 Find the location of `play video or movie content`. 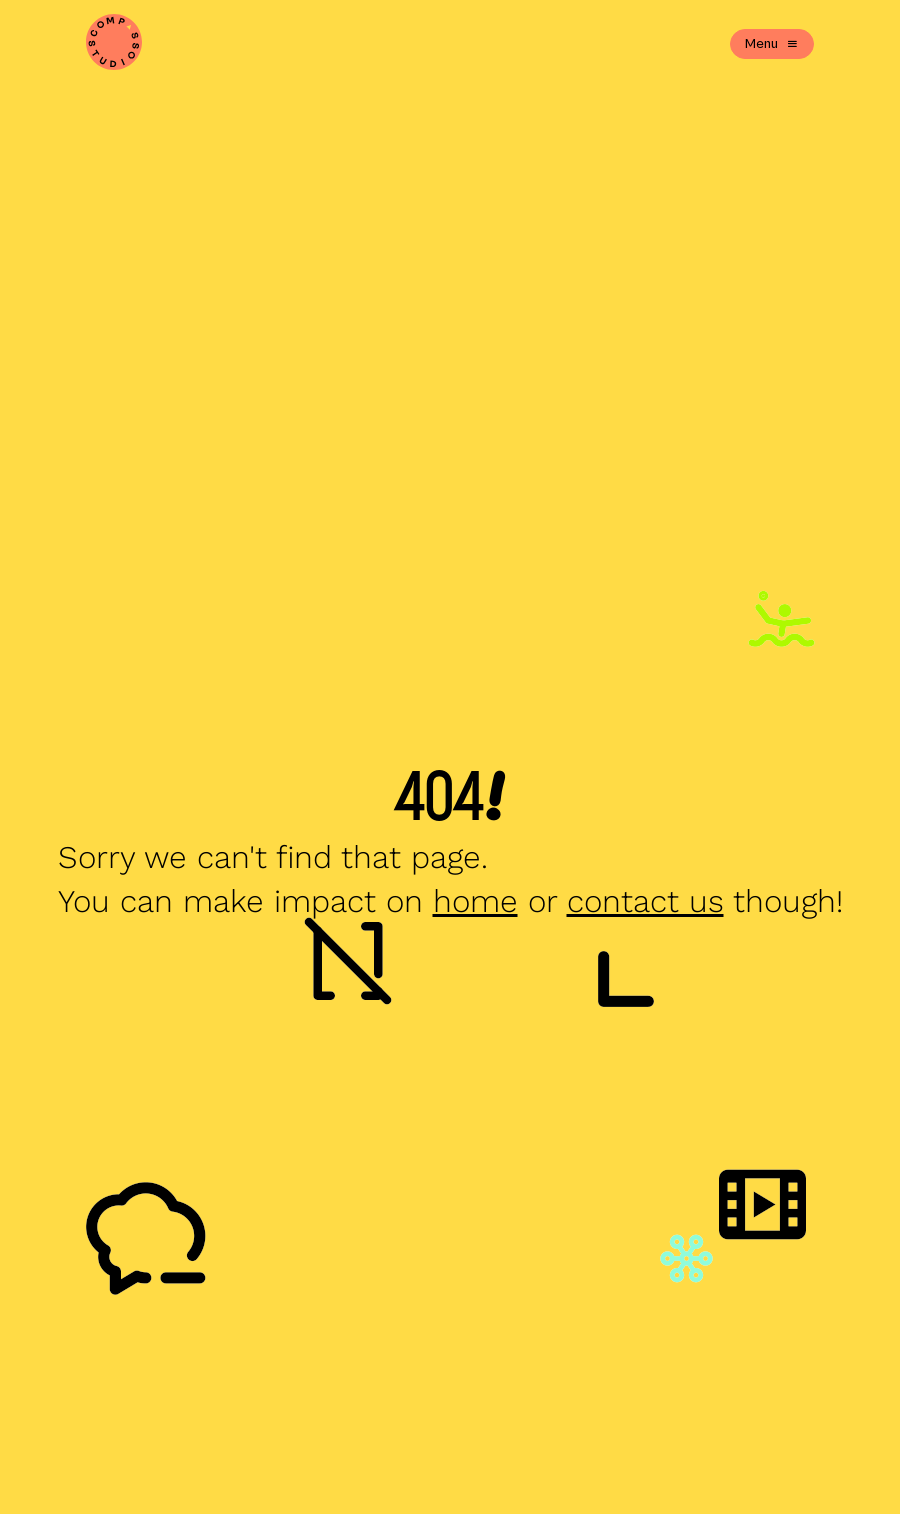

play video or movie content is located at coordinates (762, 1204).